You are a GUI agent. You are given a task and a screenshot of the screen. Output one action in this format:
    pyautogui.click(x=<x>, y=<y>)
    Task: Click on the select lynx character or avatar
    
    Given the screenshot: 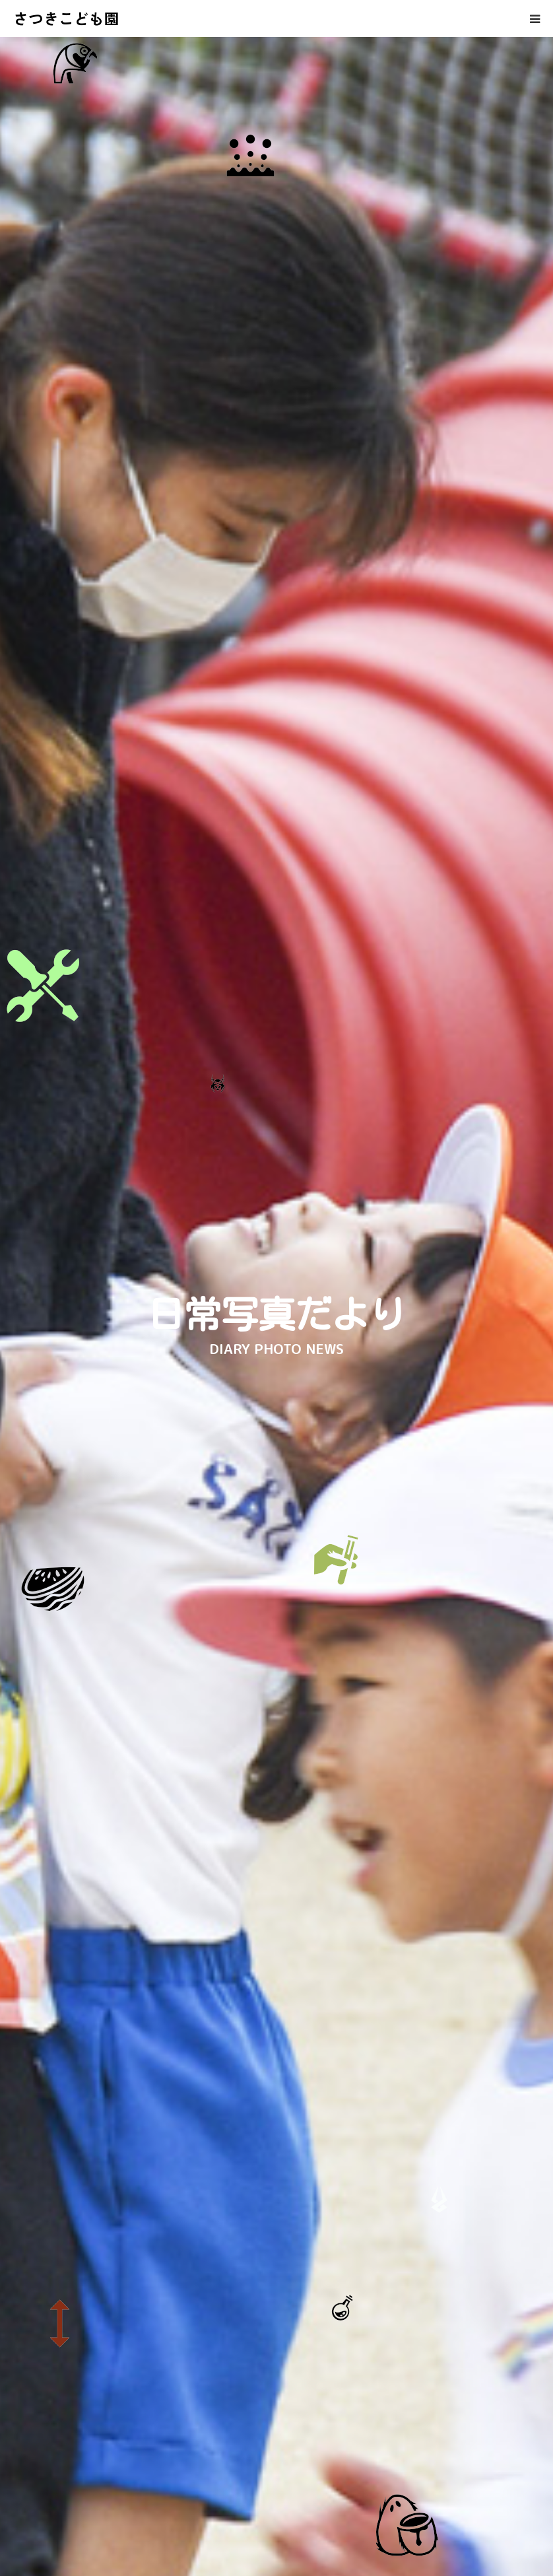 What is the action you would take?
    pyautogui.click(x=218, y=1083)
    